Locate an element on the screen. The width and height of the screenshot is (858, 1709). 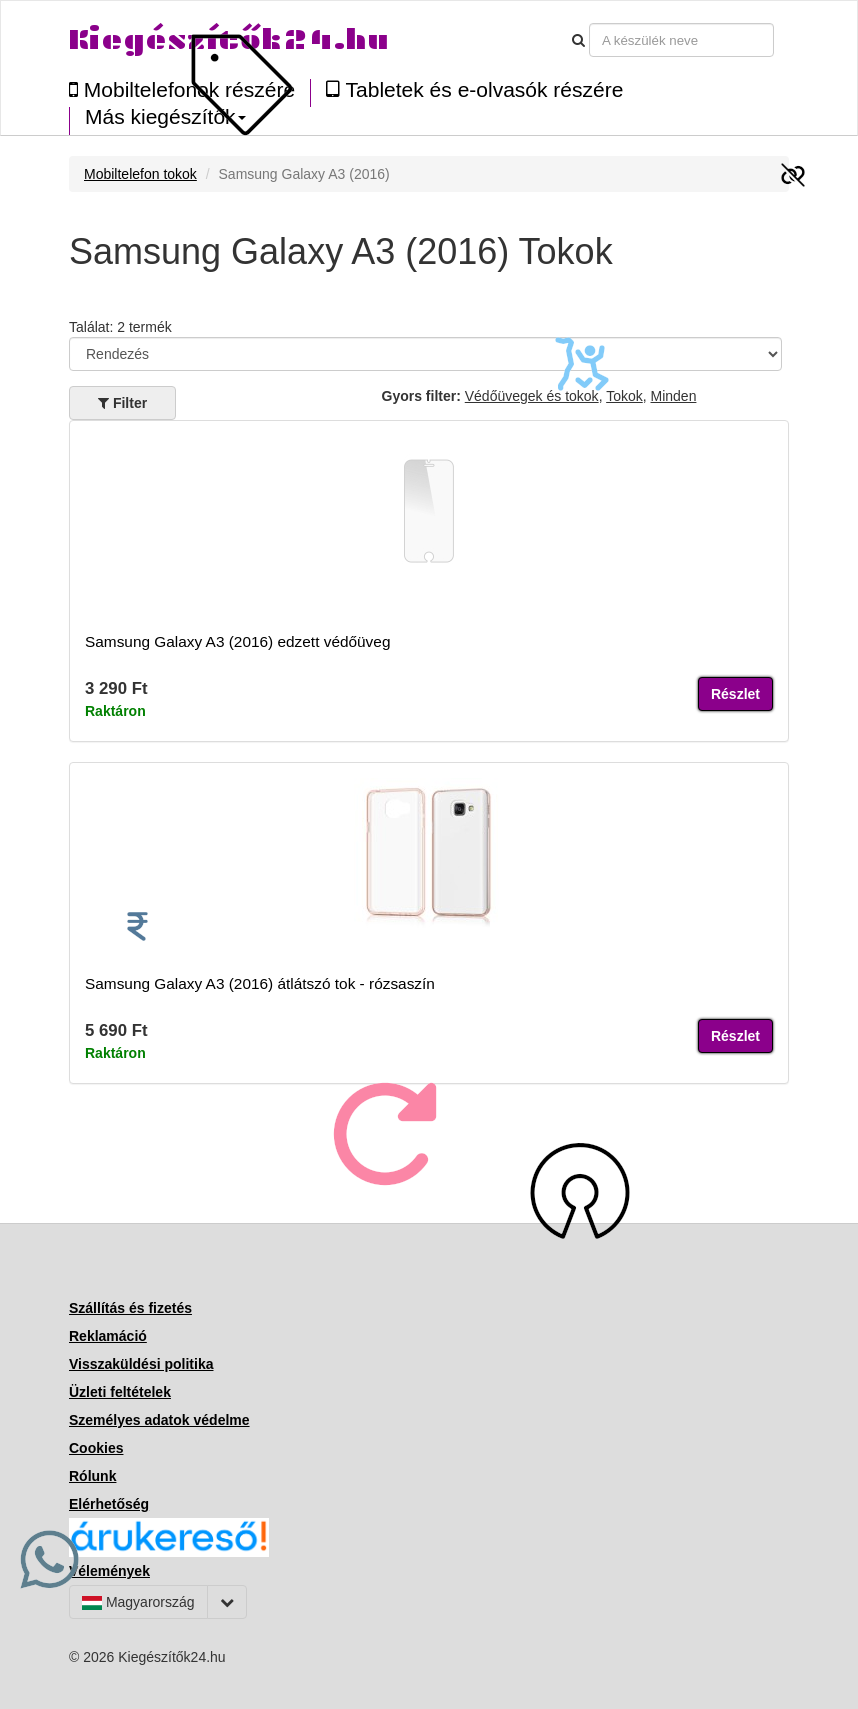
disconnect or remove a linked account is located at coordinates (793, 175).